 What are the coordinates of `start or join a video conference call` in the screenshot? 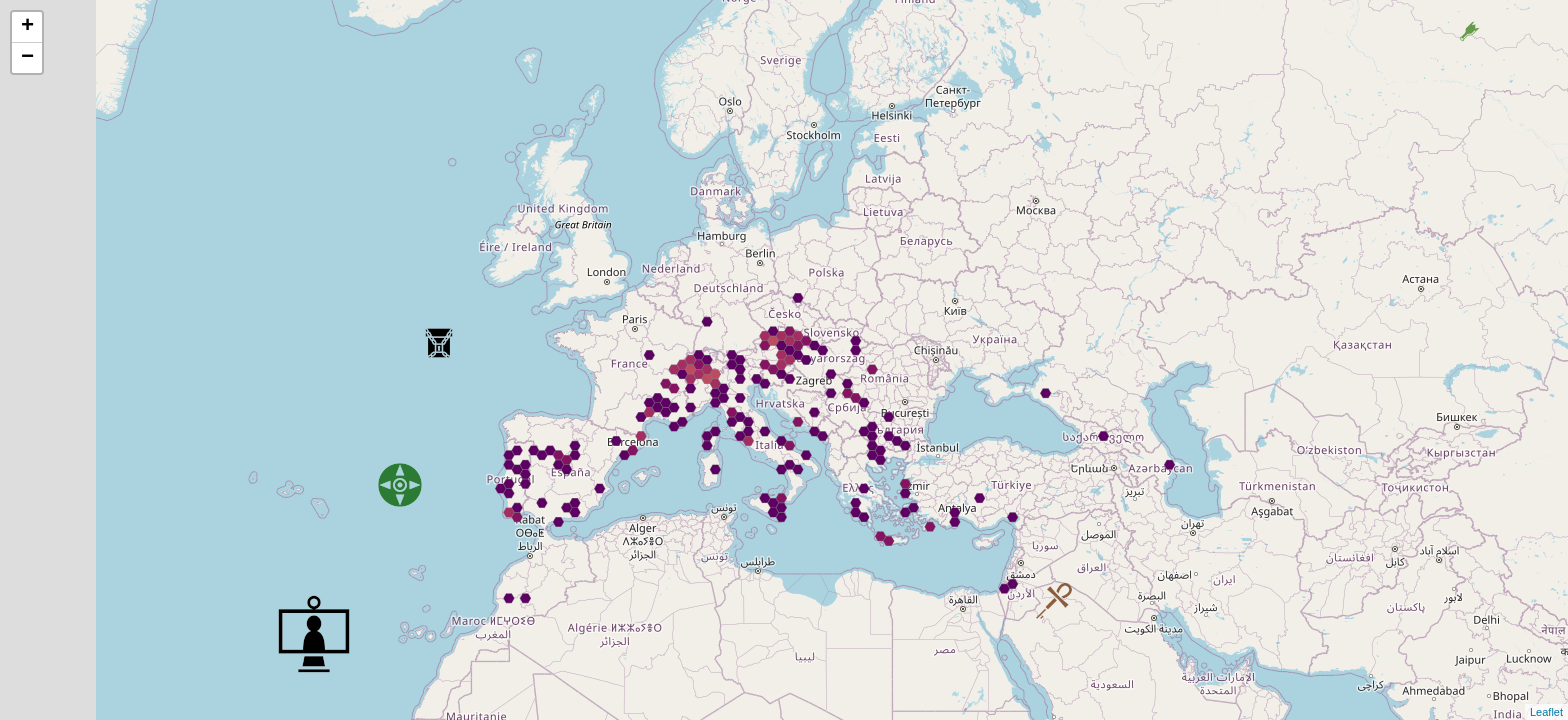 It's located at (314, 634).